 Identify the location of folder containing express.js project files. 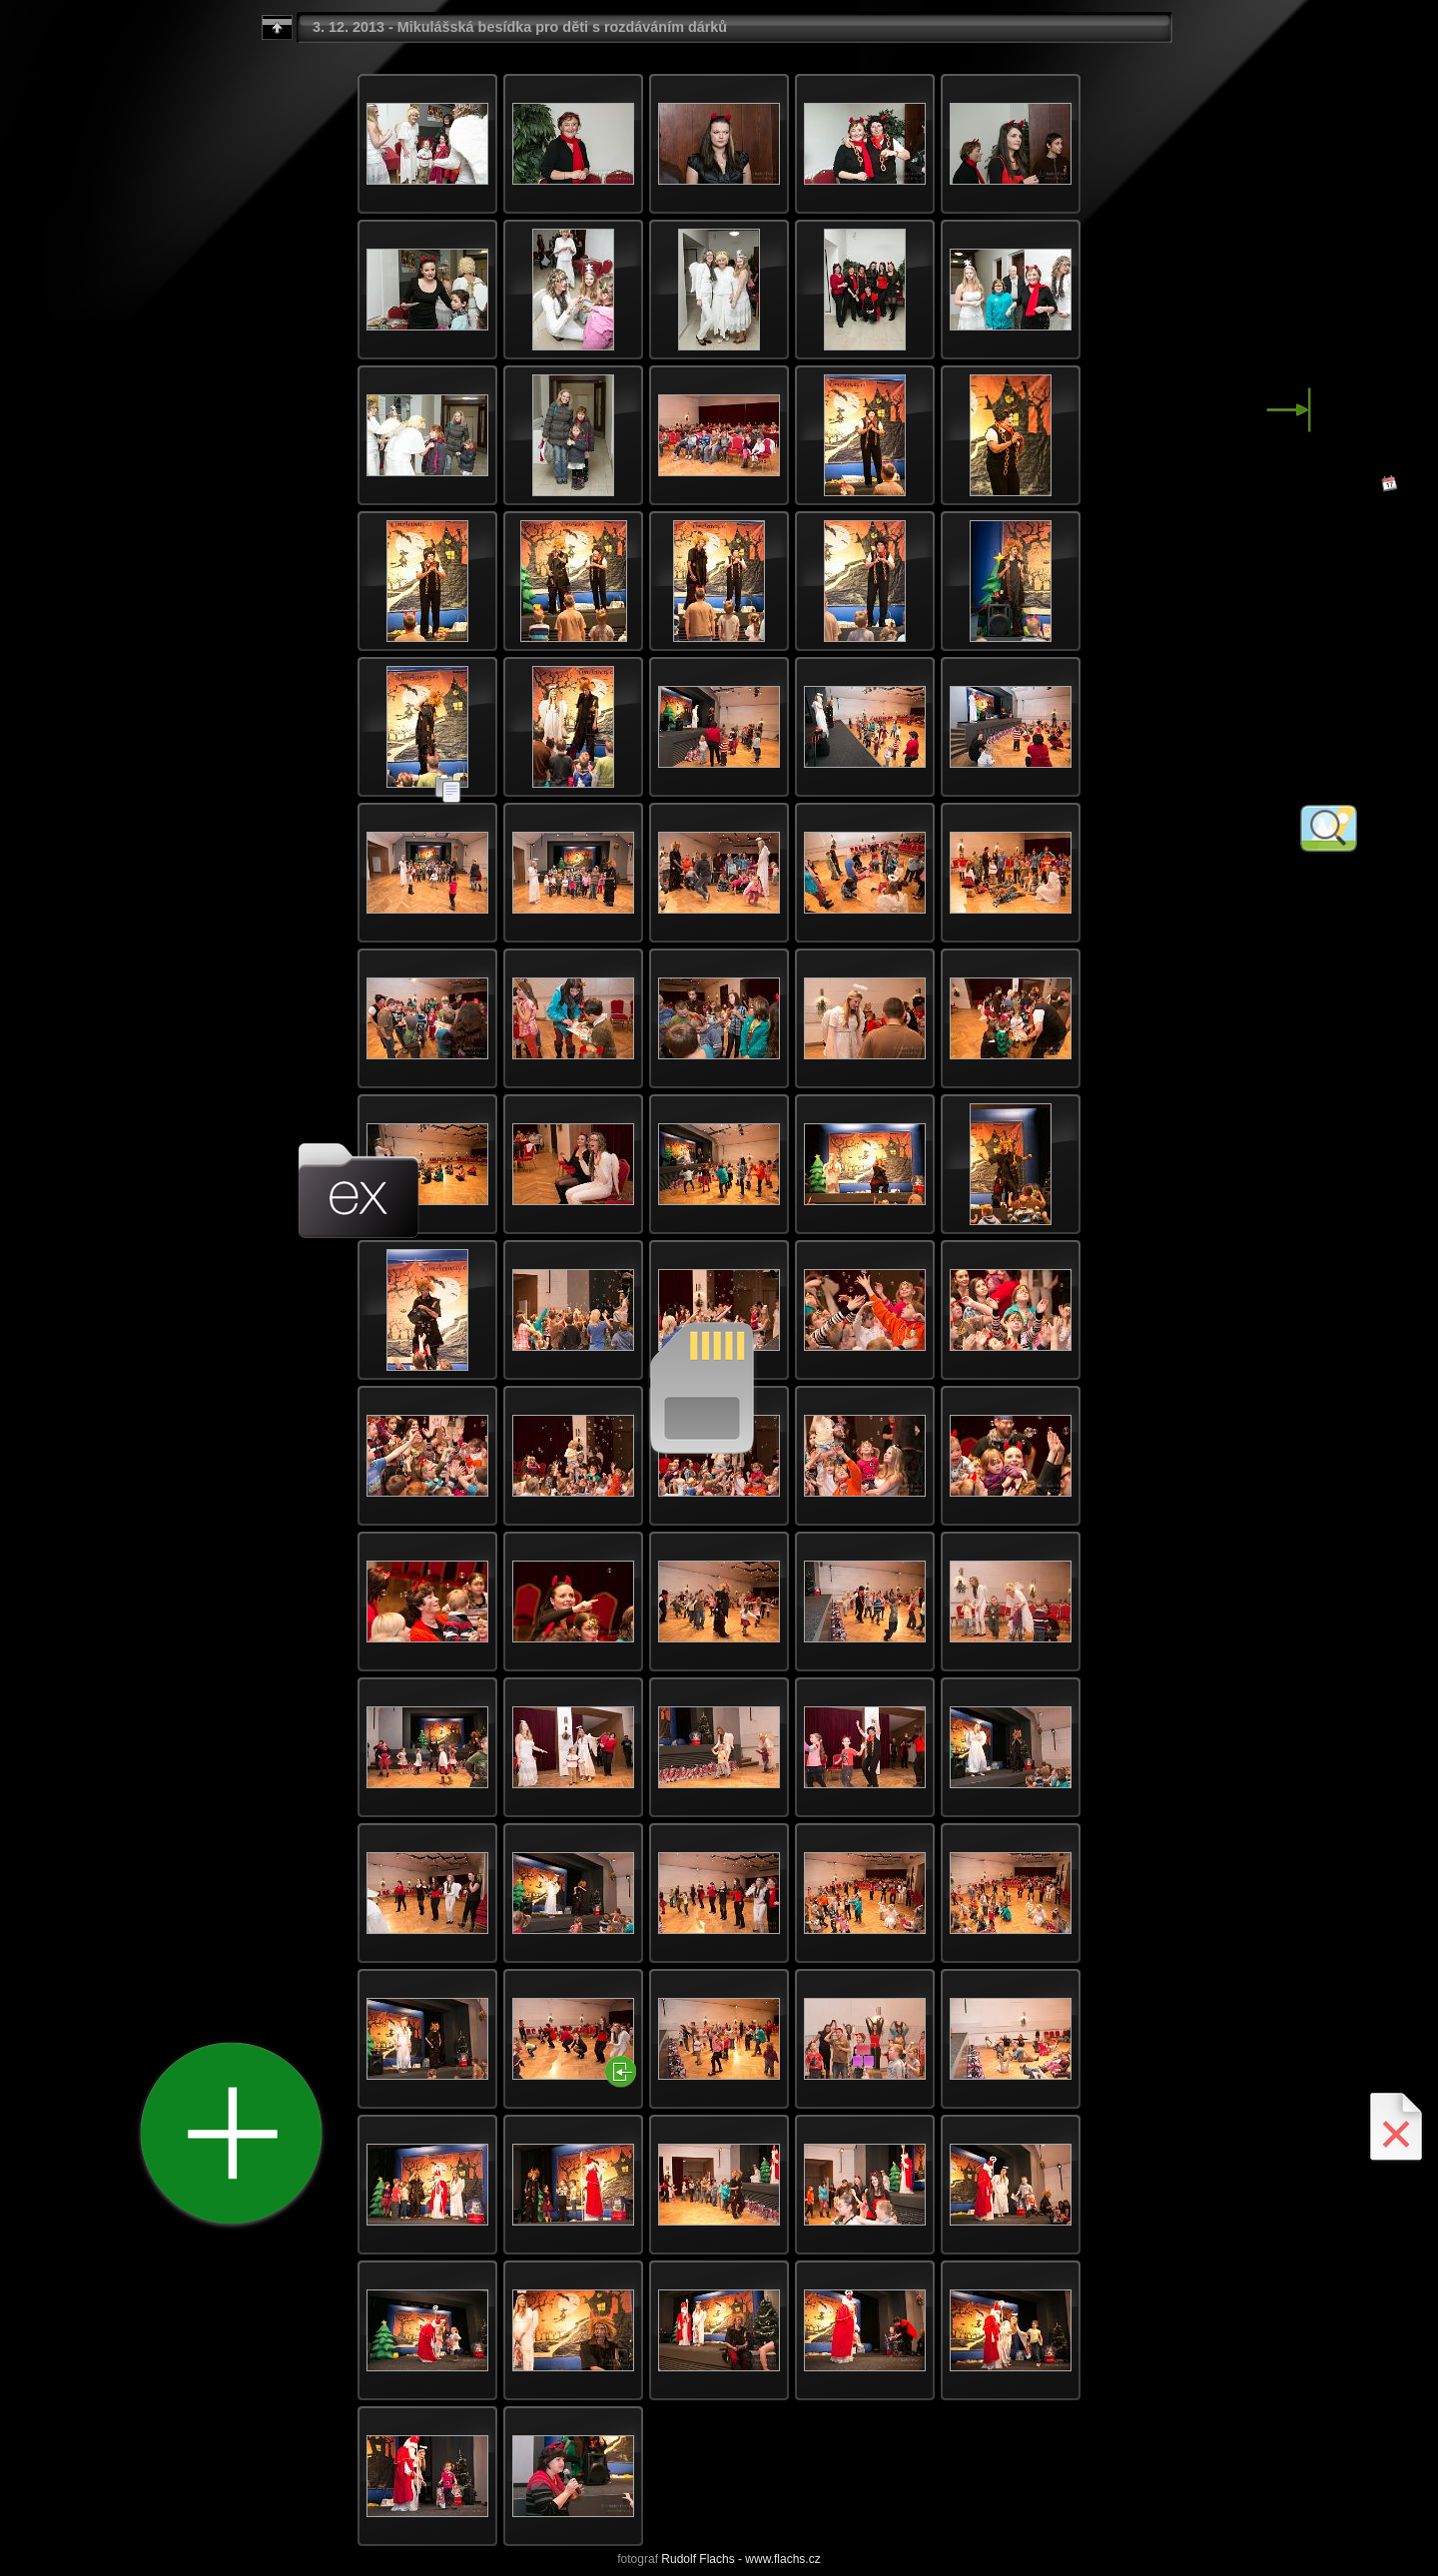
(358, 1193).